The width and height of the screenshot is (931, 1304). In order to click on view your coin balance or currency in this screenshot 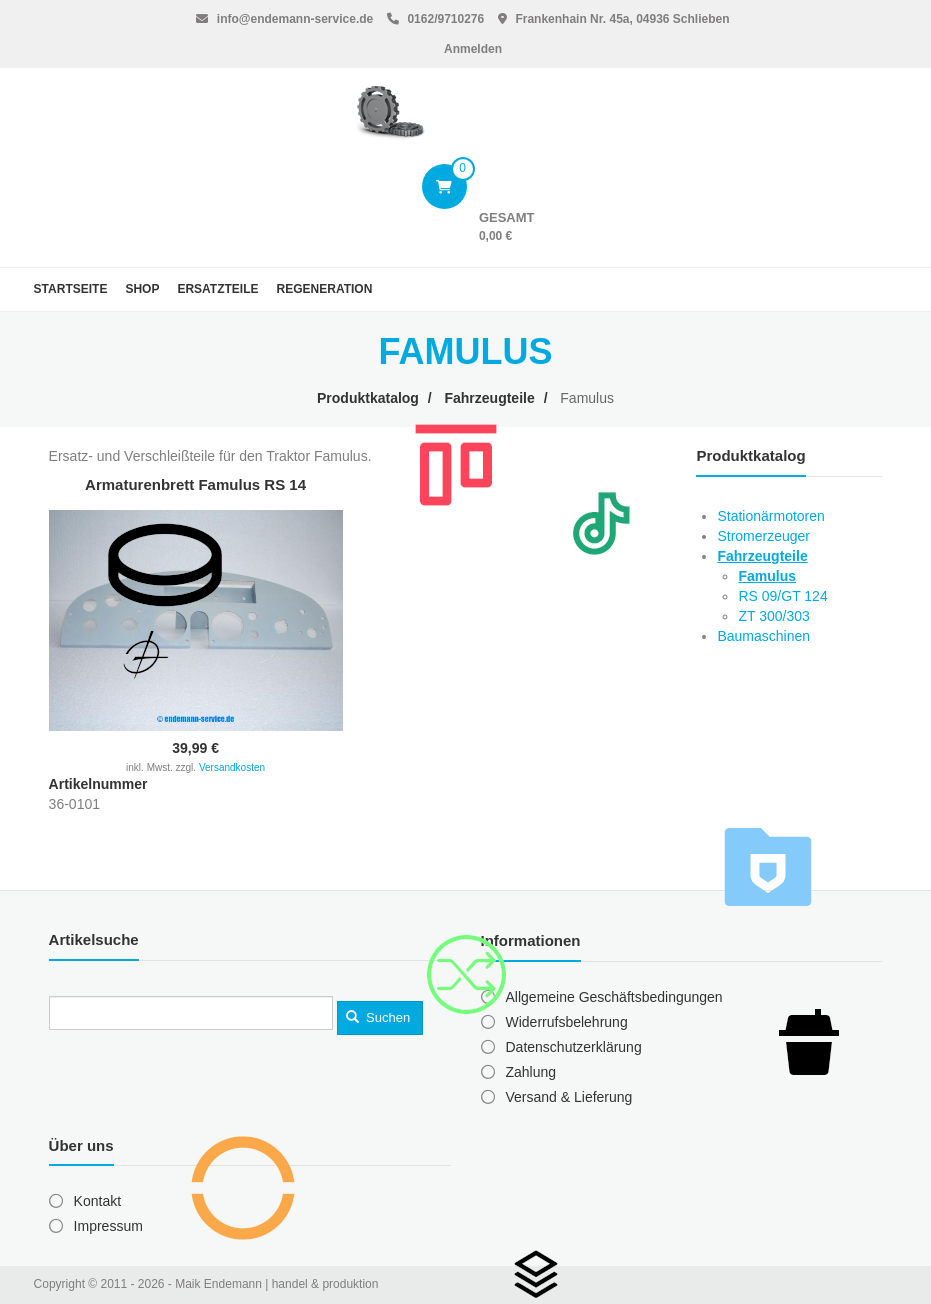, I will do `click(165, 565)`.